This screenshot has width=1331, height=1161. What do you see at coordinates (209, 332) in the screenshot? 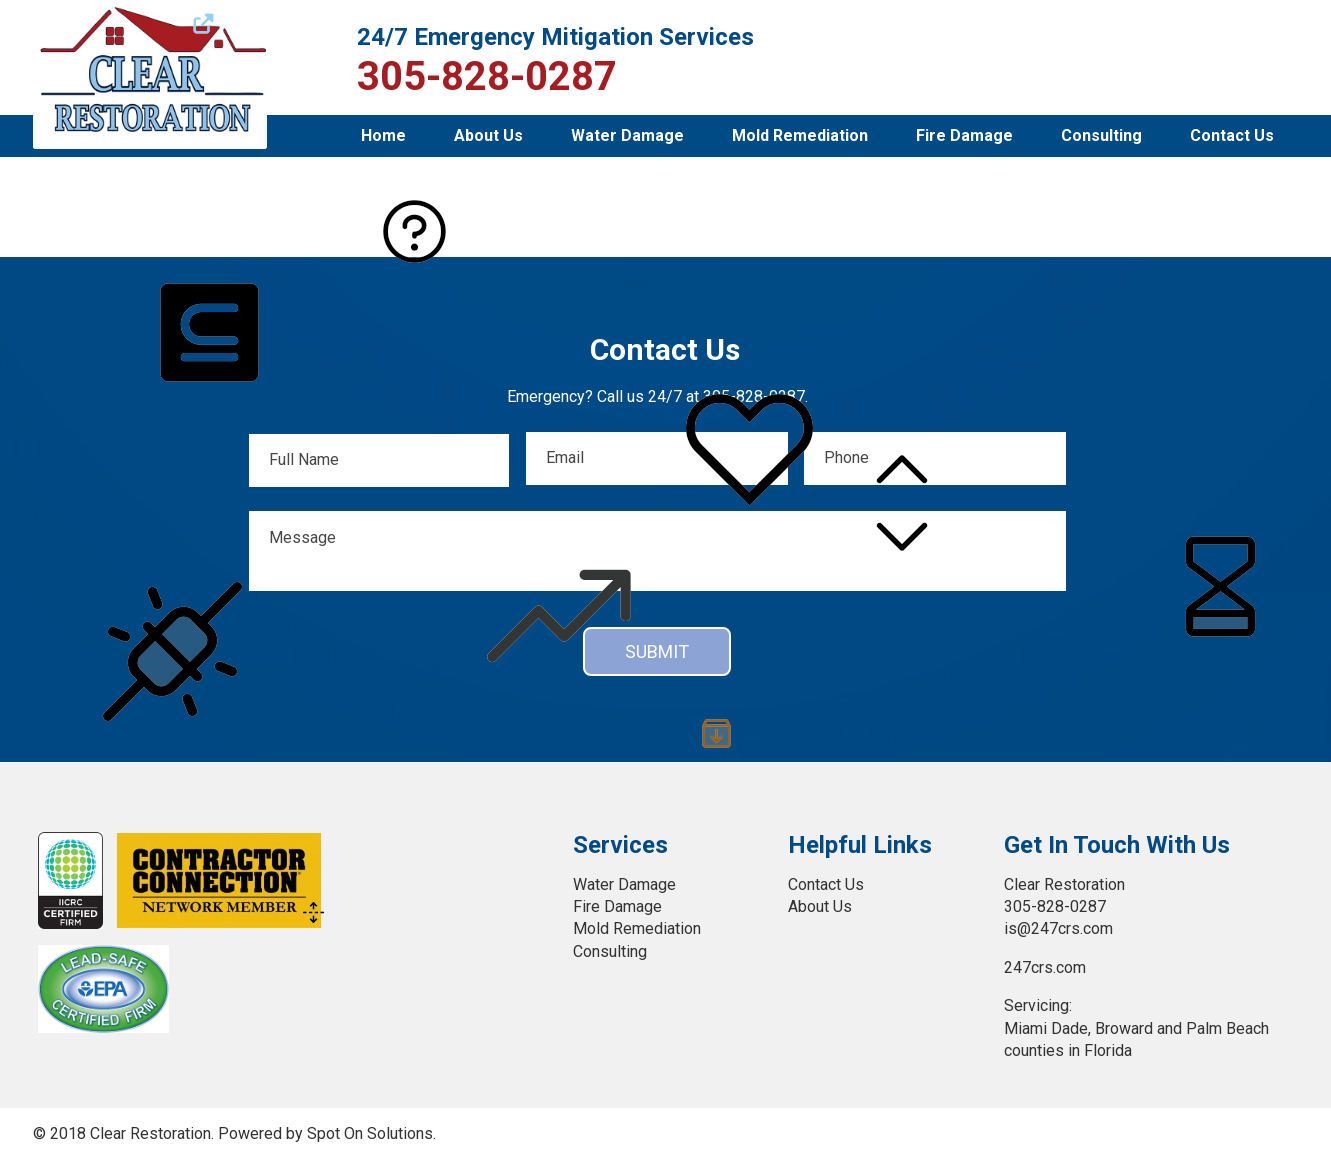
I see `indicates a subset relationship in mathematical or data contexts` at bounding box center [209, 332].